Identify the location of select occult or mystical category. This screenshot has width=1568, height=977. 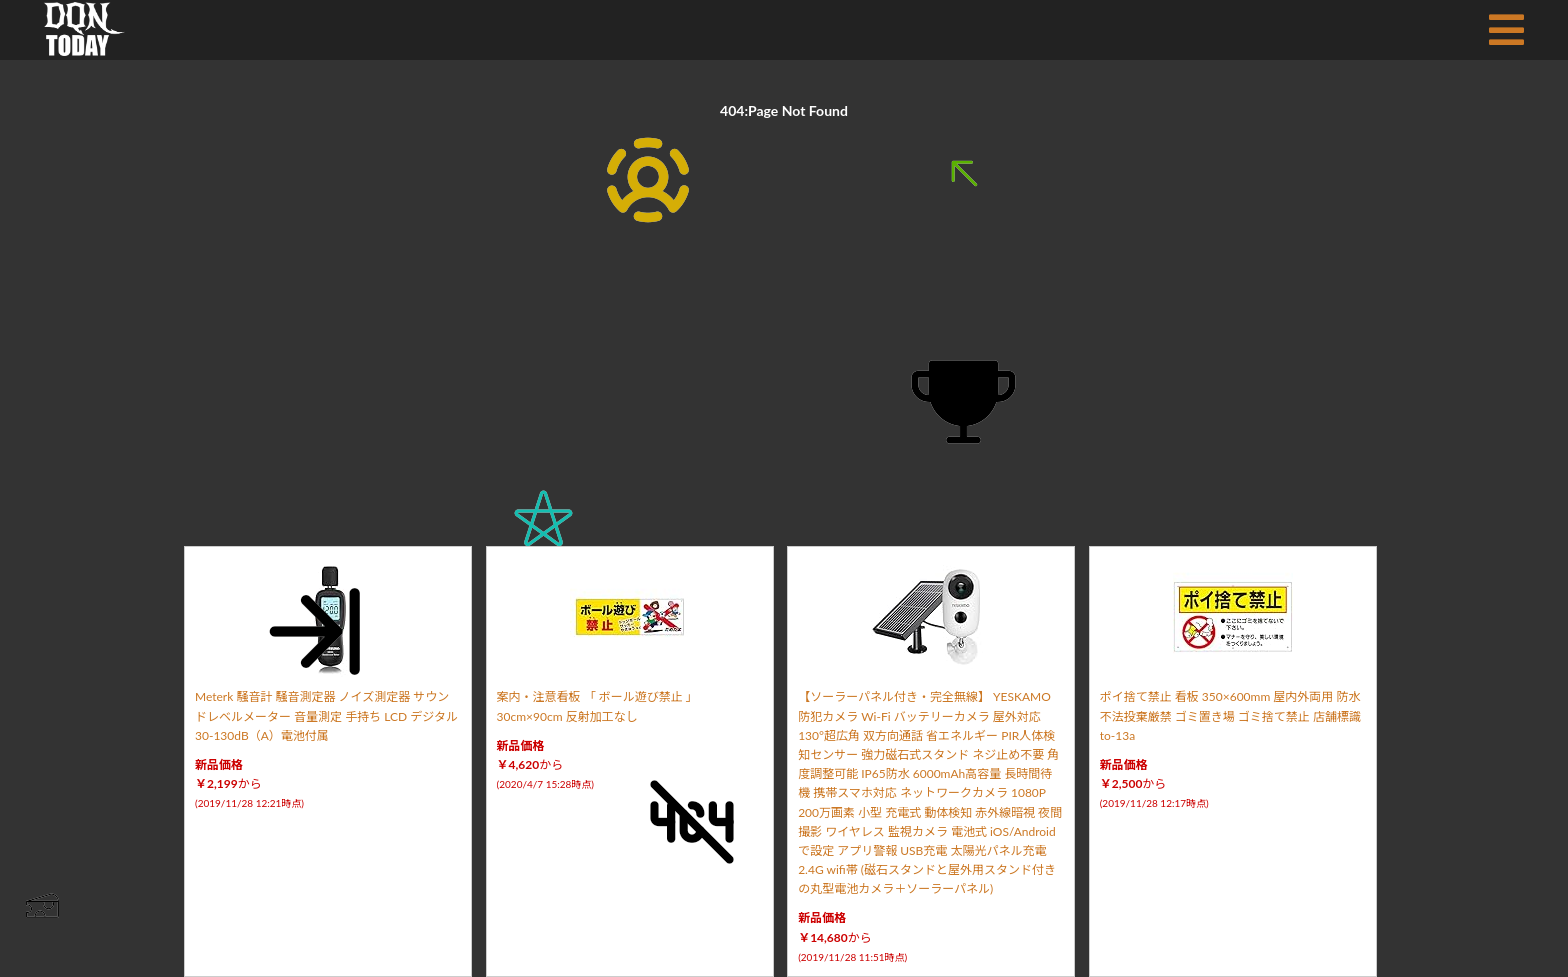
(543, 521).